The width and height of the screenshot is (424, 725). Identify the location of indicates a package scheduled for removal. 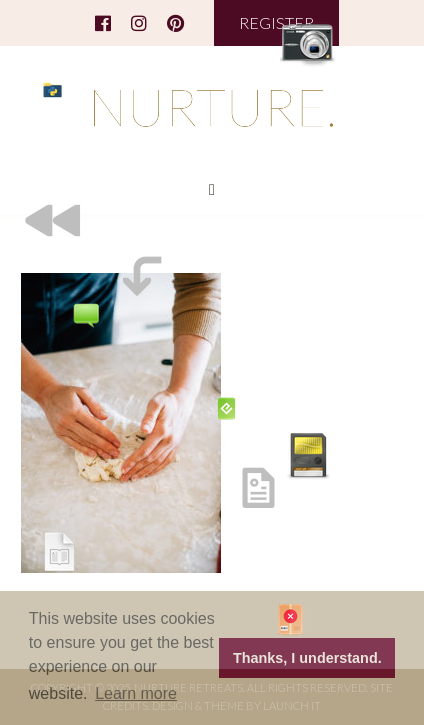
(290, 619).